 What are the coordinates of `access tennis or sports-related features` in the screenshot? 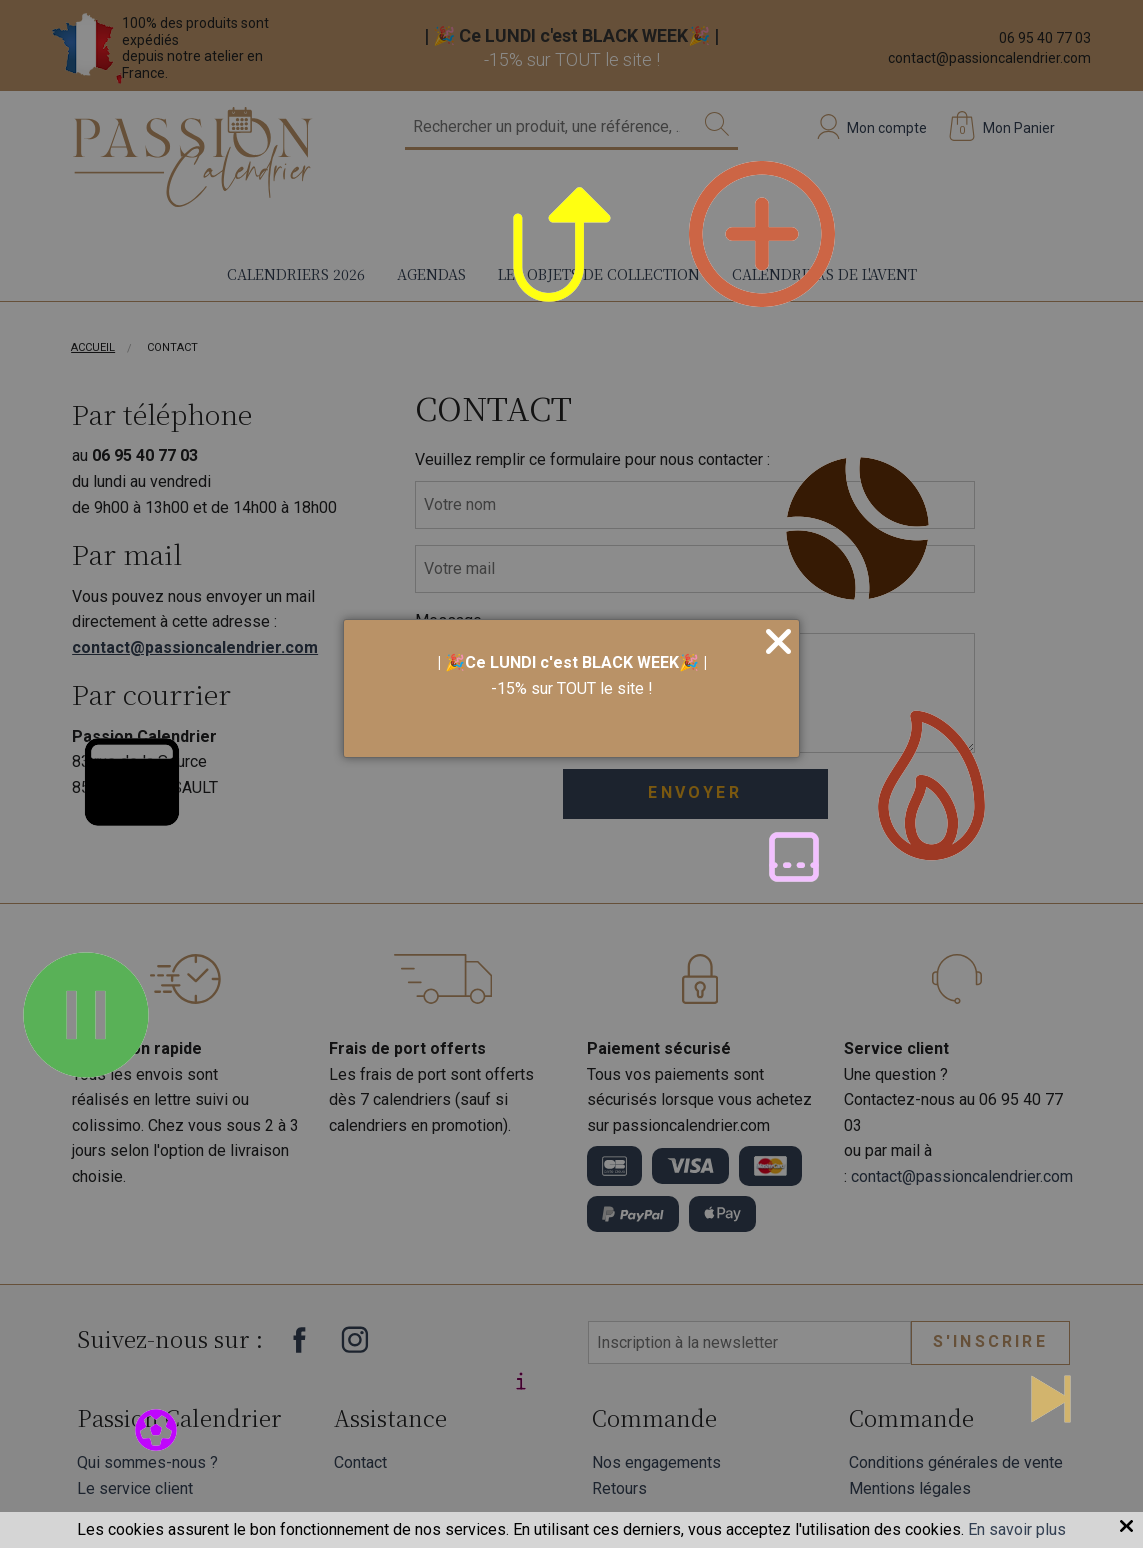 It's located at (857, 528).